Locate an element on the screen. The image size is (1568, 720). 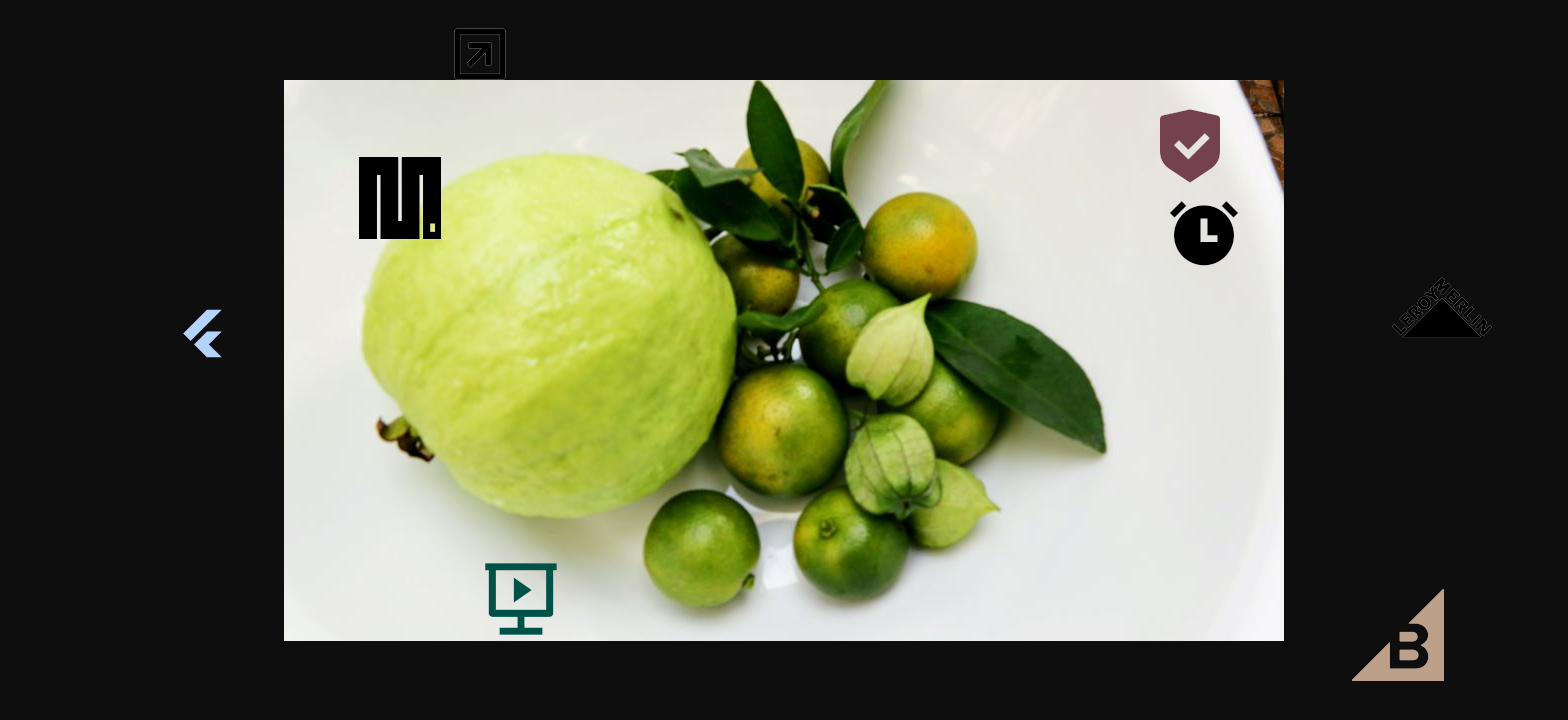
set or manage alarms is located at coordinates (1204, 232).